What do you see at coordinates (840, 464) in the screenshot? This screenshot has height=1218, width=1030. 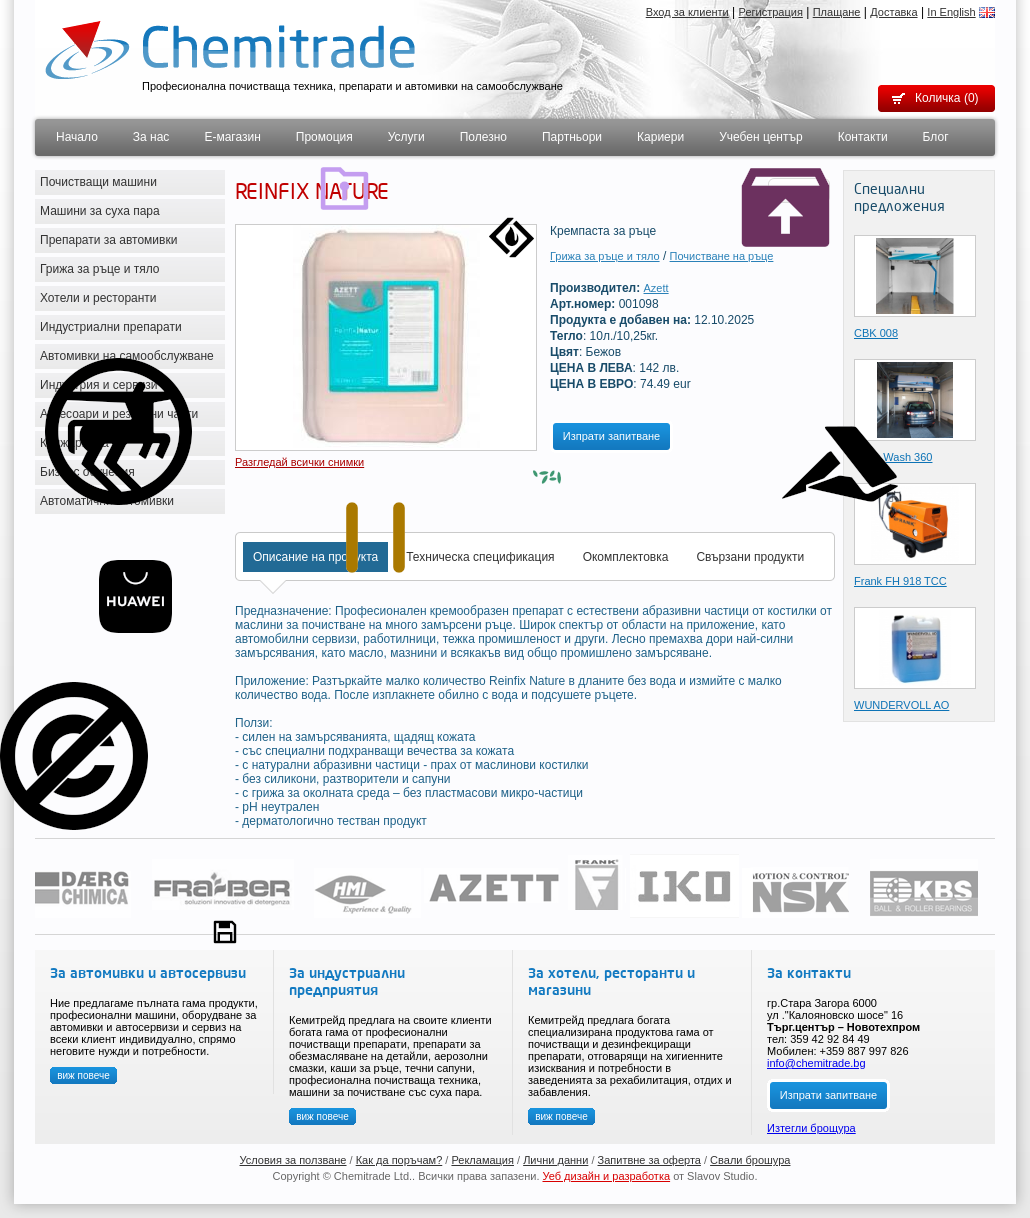 I see `accusoft company logo` at bounding box center [840, 464].